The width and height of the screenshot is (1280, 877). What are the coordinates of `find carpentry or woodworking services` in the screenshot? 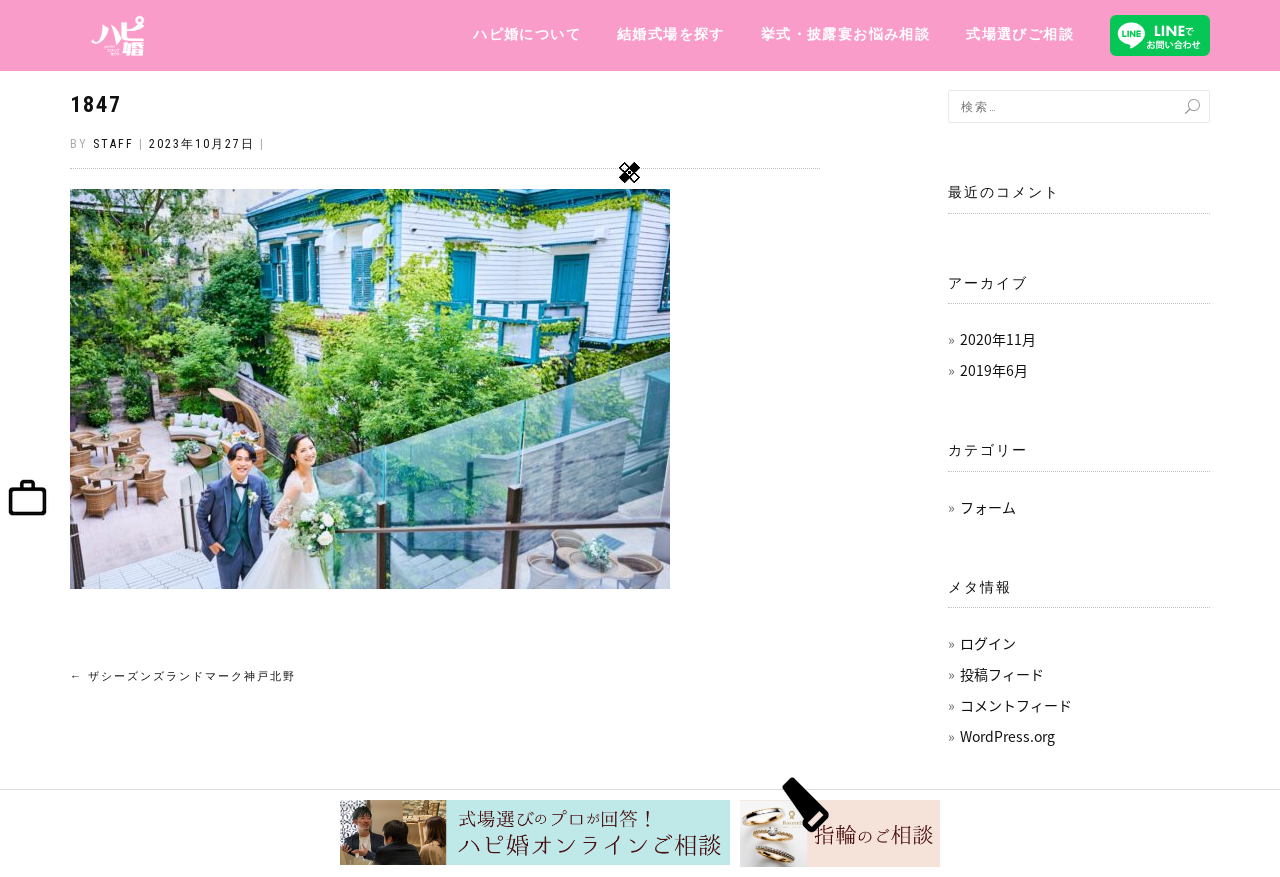 It's located at (806, 805).